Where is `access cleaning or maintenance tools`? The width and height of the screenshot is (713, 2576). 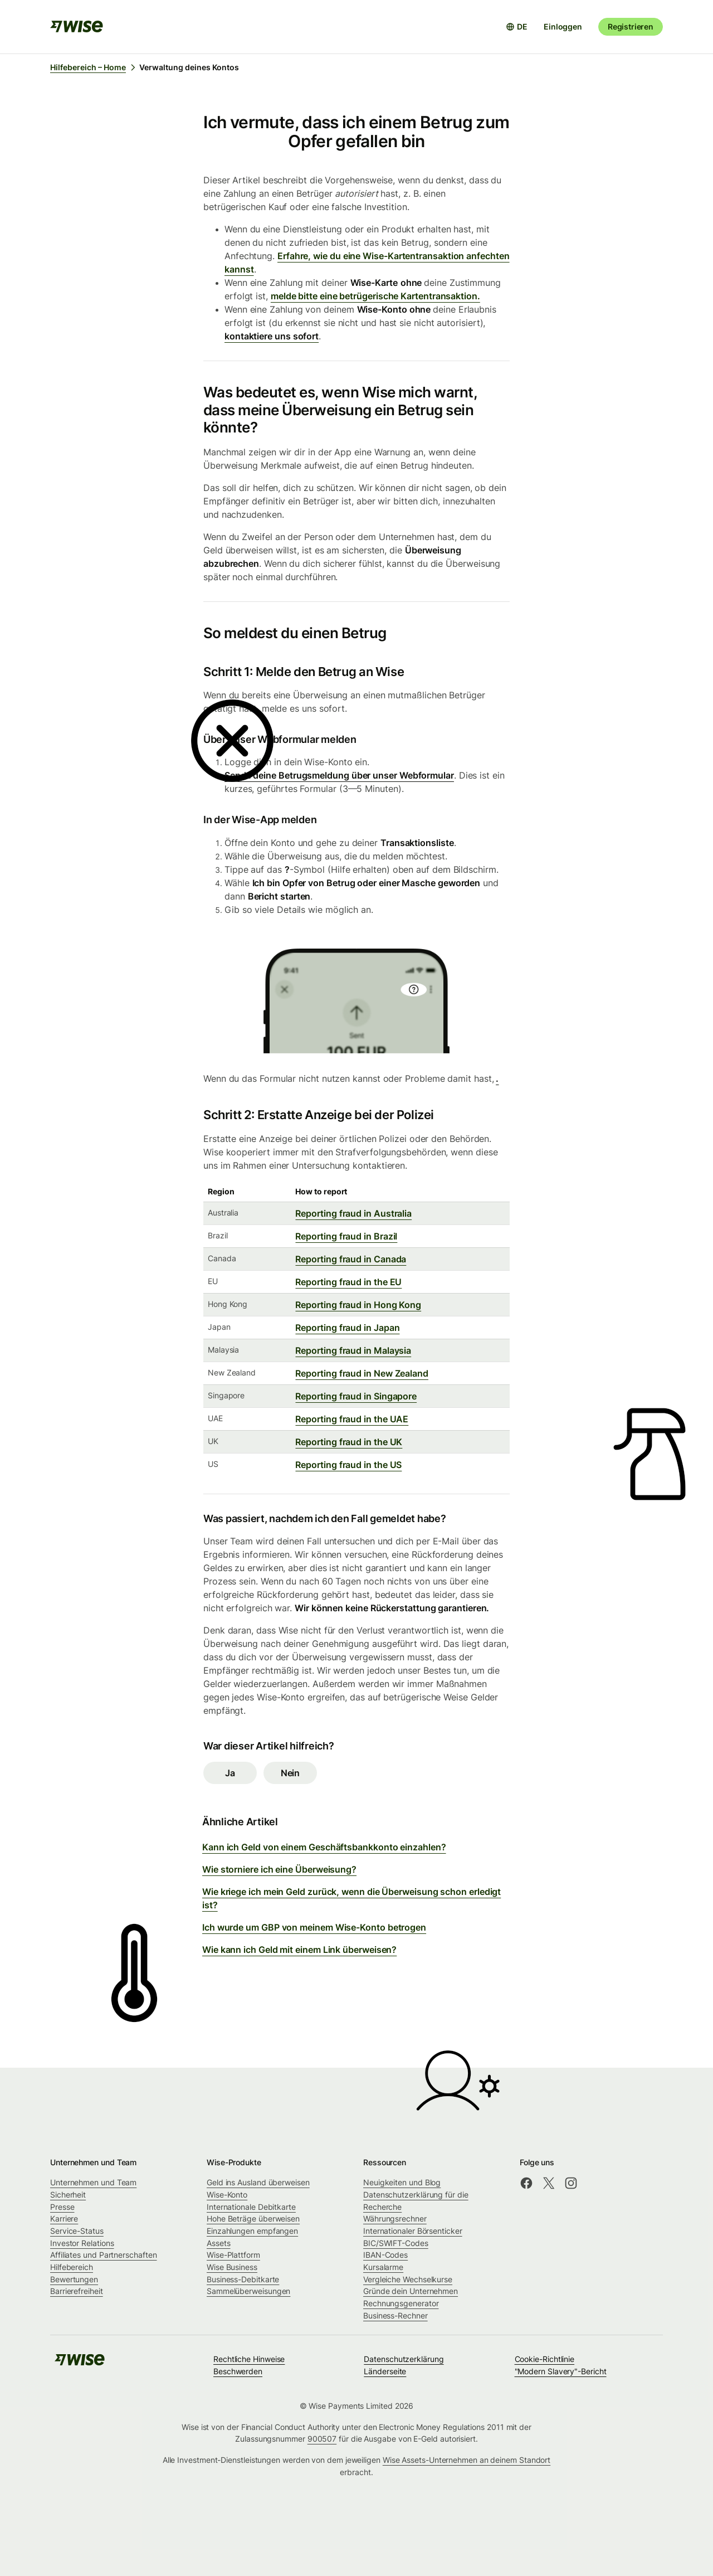 access cleaning or maintenance tools is located at coordinates (653, 1454).